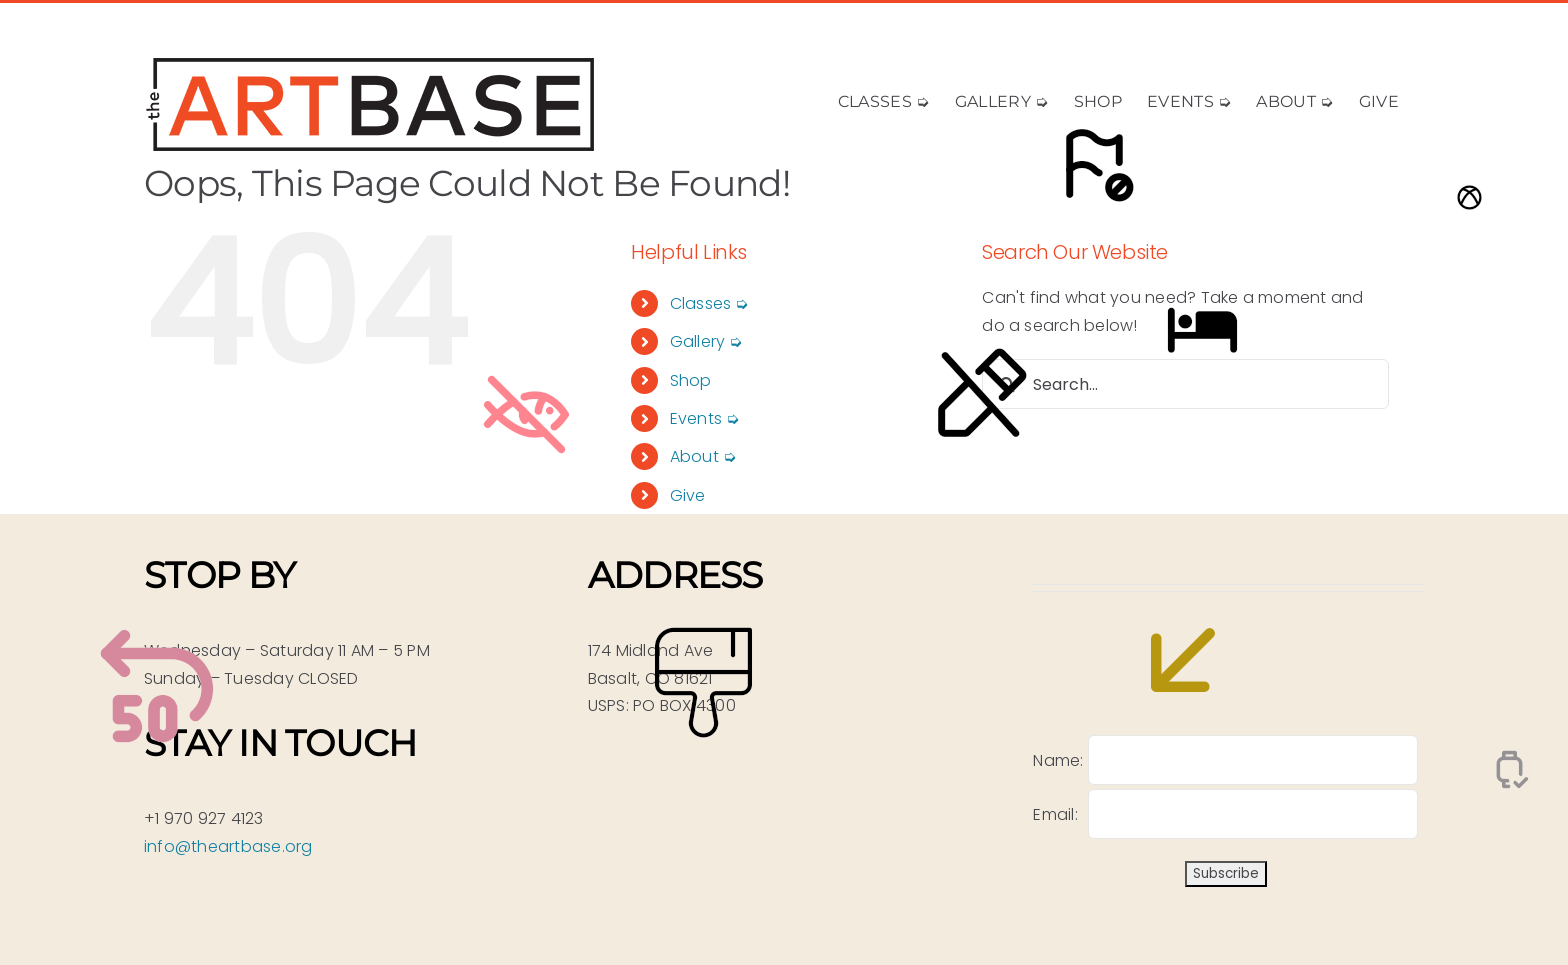 This screenshot has height=965, width=1568. What do you see at coordinates (154, 689) in the screenshot?
I see `rewind 50 seconds backward` at bounding box center [154, 689].